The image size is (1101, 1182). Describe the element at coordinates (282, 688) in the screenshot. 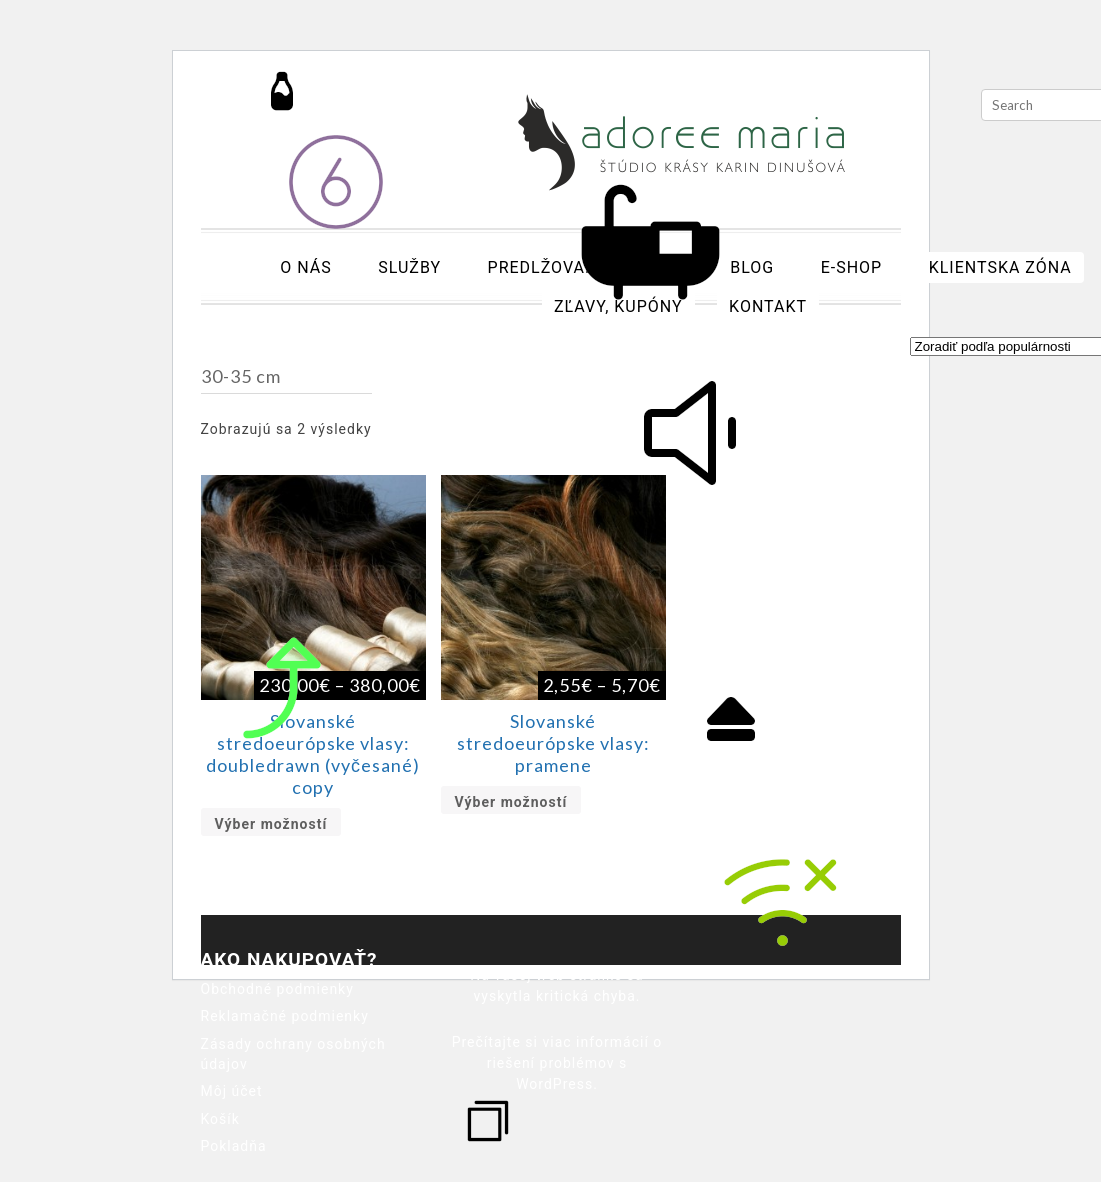

I see `navigate back and up in a menu hierarchy` at that location.